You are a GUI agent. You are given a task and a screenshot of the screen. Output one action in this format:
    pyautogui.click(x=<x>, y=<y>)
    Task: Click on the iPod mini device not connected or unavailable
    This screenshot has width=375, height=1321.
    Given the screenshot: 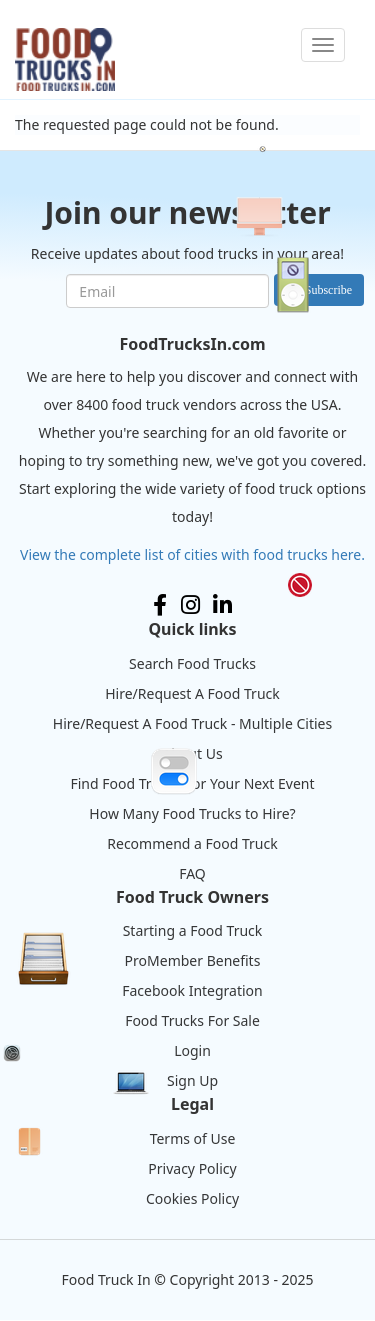 What is the action you would take?
    pyautogui.click(x=293, y=285)
    